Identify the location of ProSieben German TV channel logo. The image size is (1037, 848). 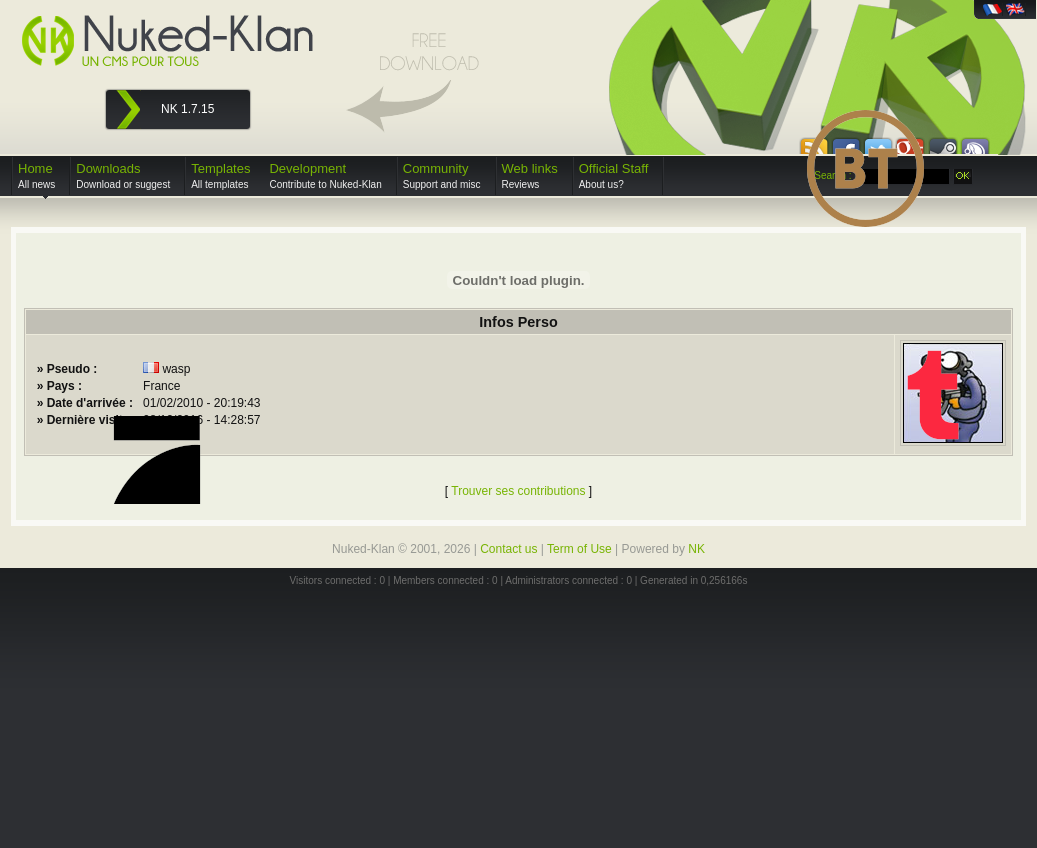
(157, 460).